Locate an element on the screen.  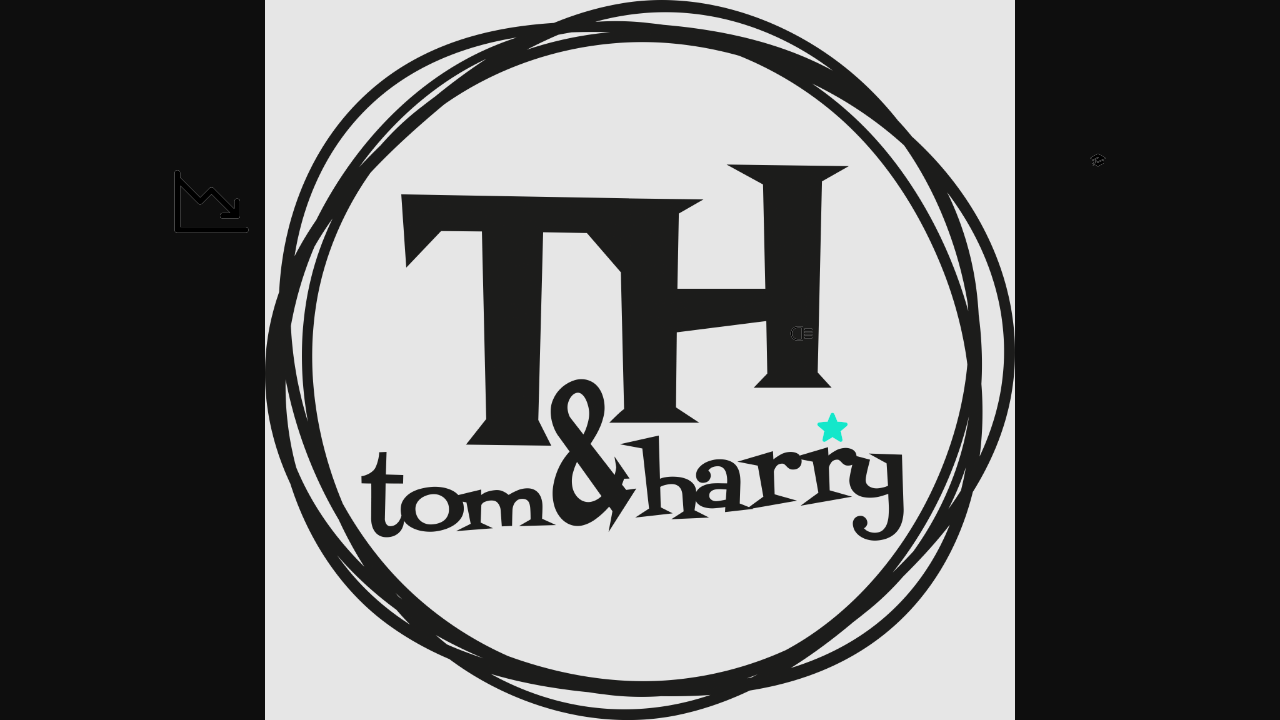
access education or learning features is located at coordinates (1098, 160).